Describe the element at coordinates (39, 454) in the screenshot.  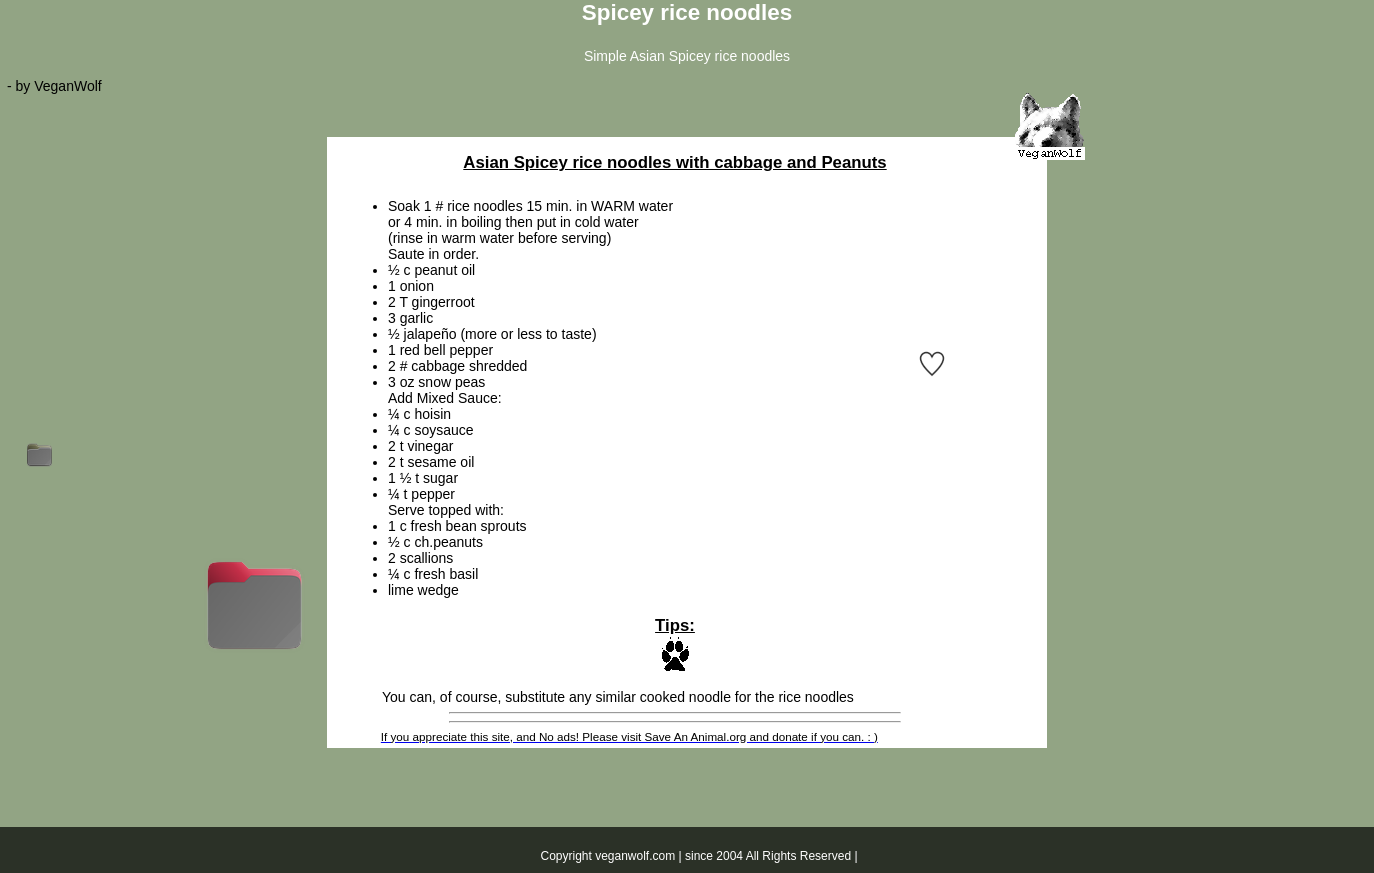
I see `open a folder to view its contents` at that location.